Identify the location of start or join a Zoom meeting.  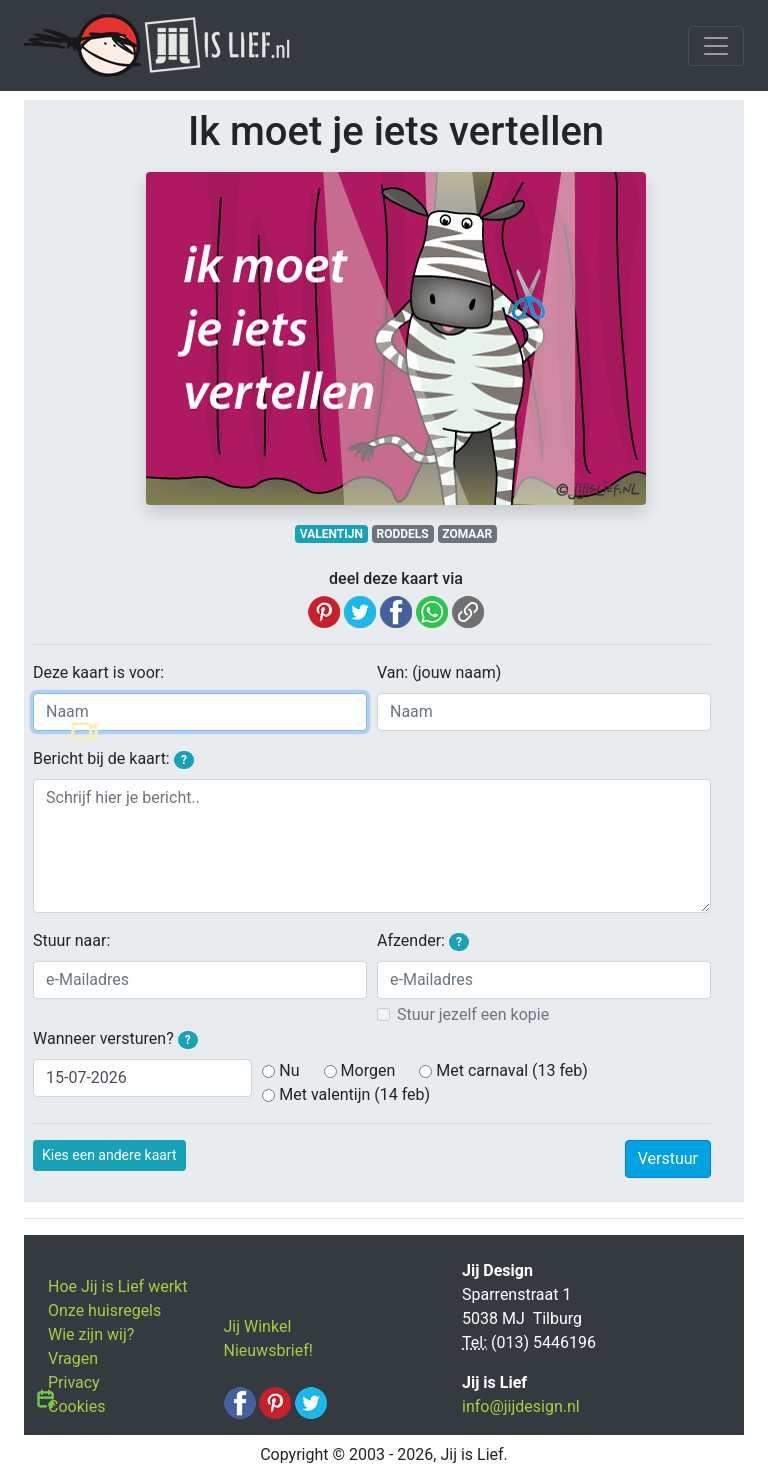
(84, 731).